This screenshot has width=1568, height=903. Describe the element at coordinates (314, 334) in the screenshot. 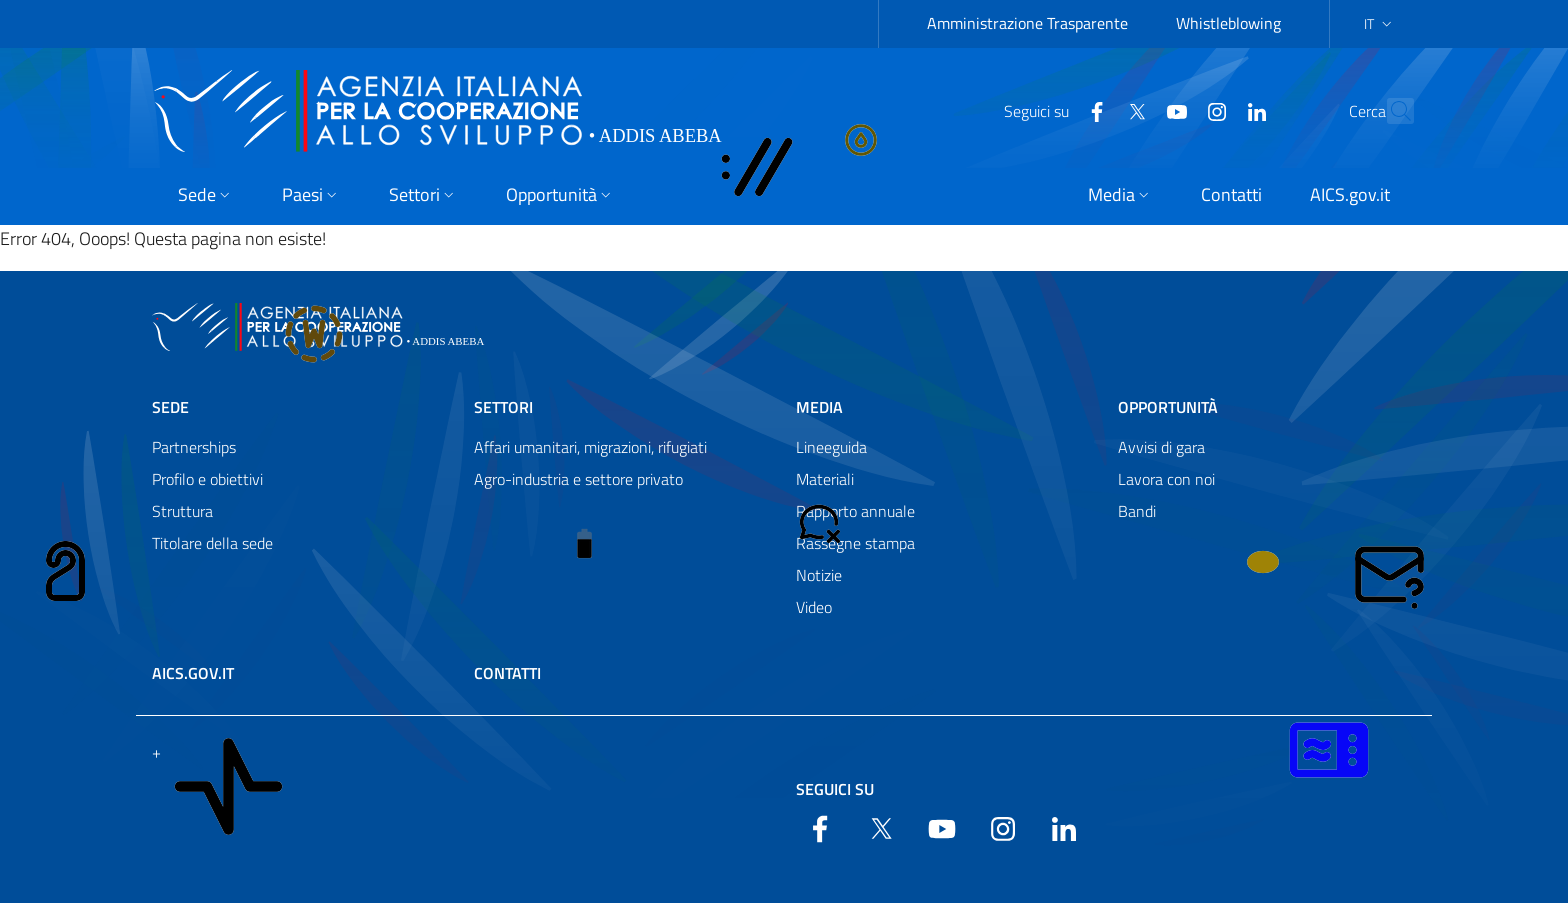

I see `indicates a pending or in-progress word processor document` at that location.